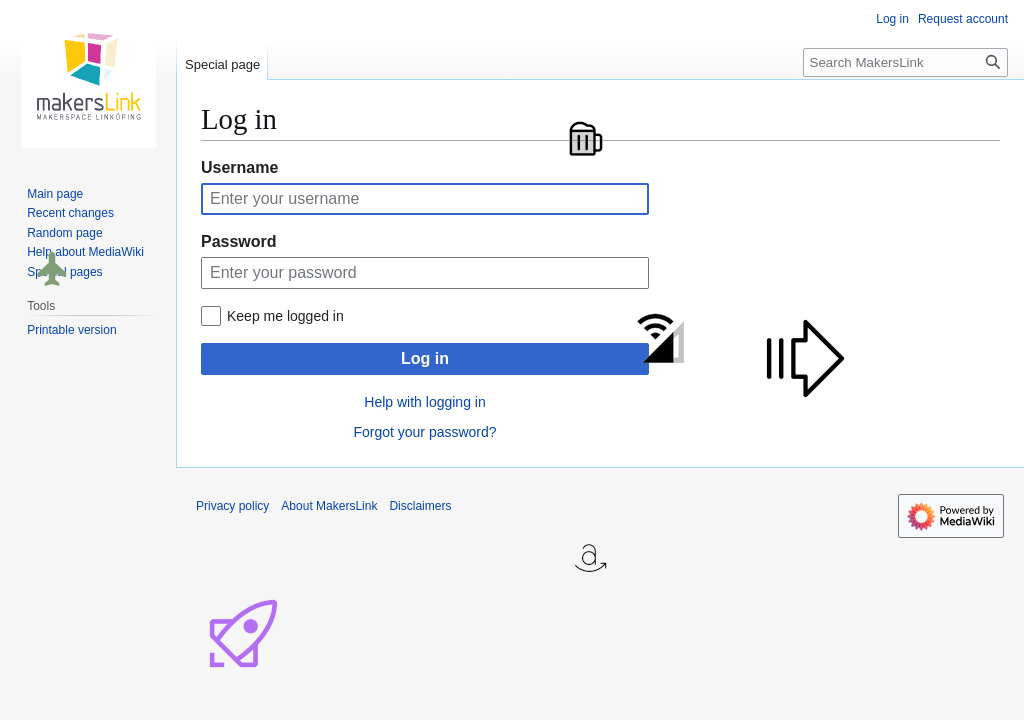 Image resolution: width=1024 pixels, height=720 pixels. Describe the element at coordinates (658, 337) in the screenshot. I see `indicates wifi connection with cellular backup` at that location.